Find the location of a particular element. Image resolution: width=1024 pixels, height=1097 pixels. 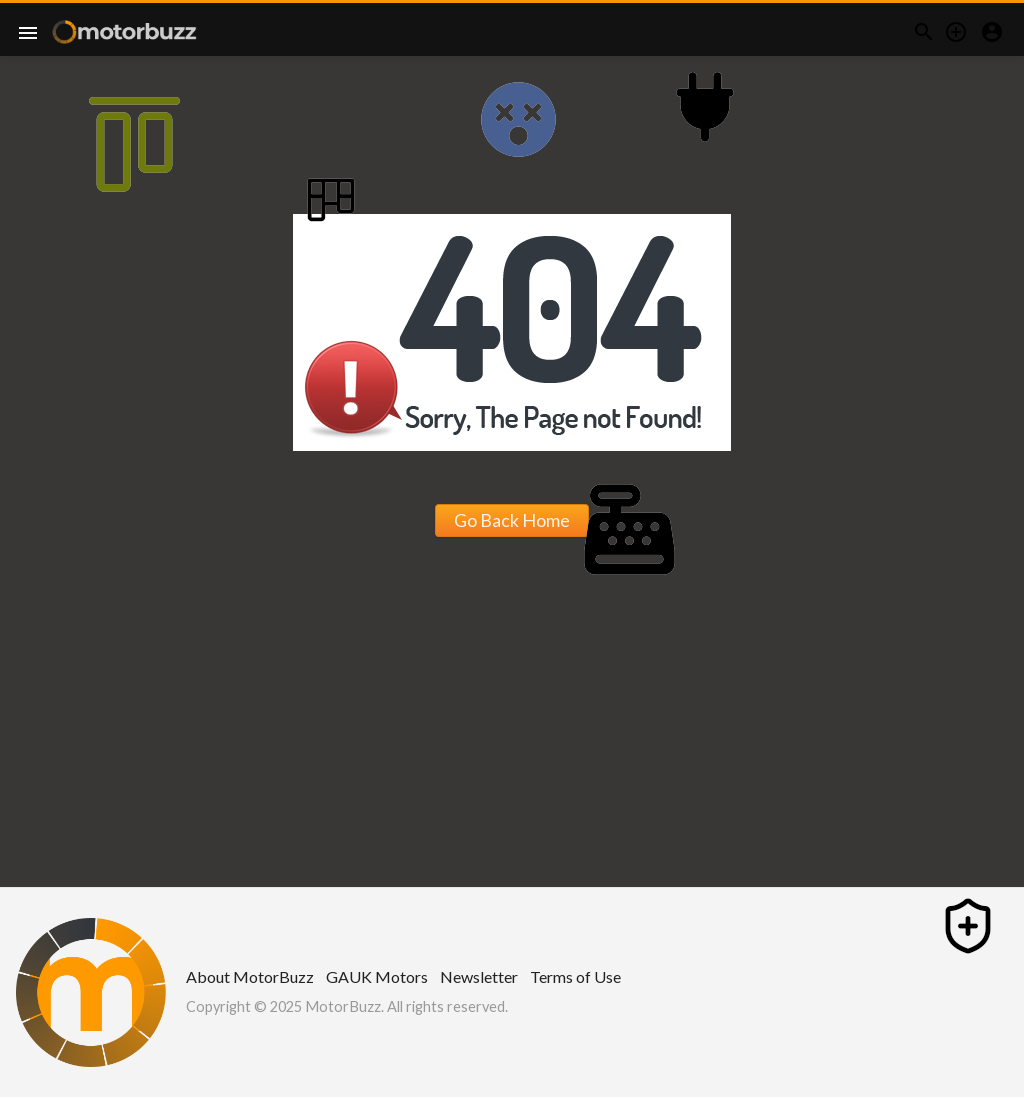

indicates an error or system crash is located at coordinates (518, 119).